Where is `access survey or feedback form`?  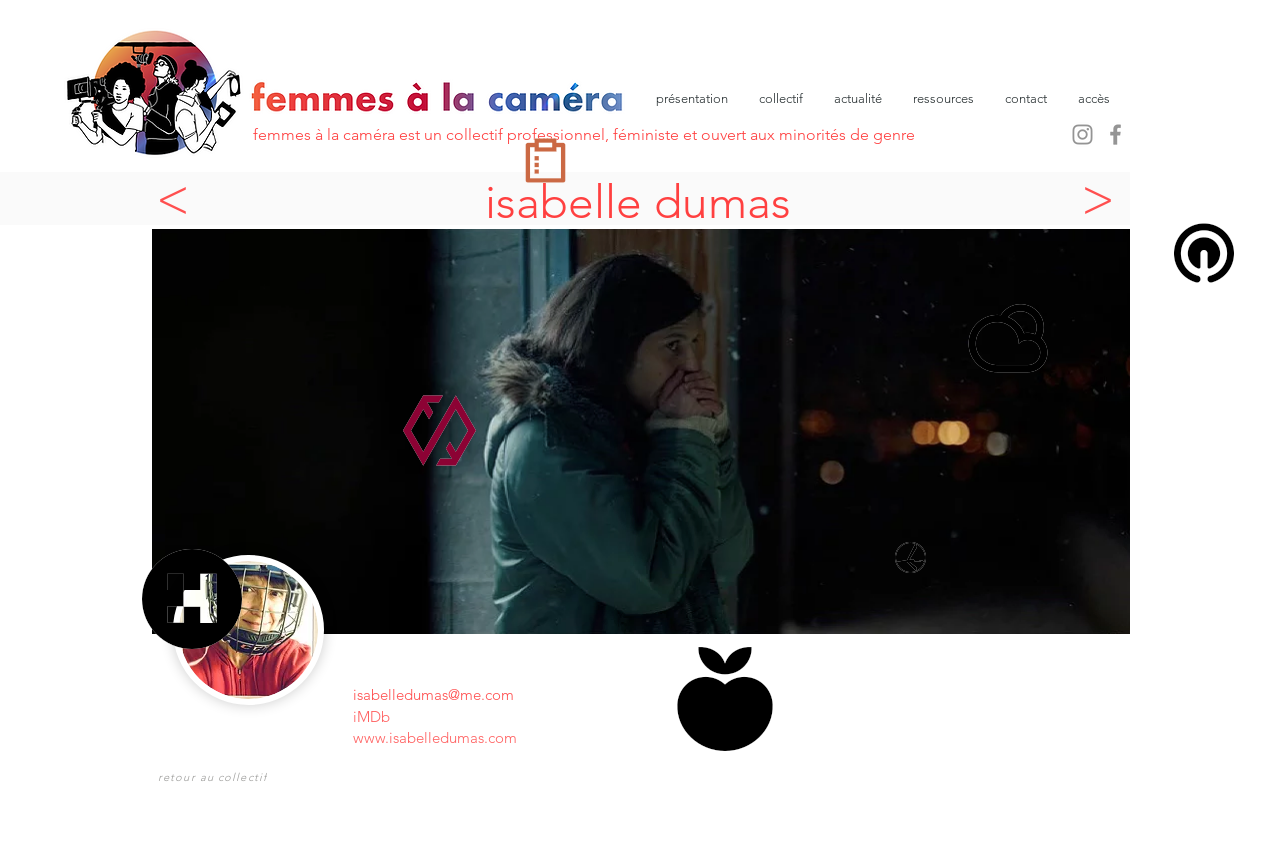
access survey or feedback form is located at coordinates (545, 160).